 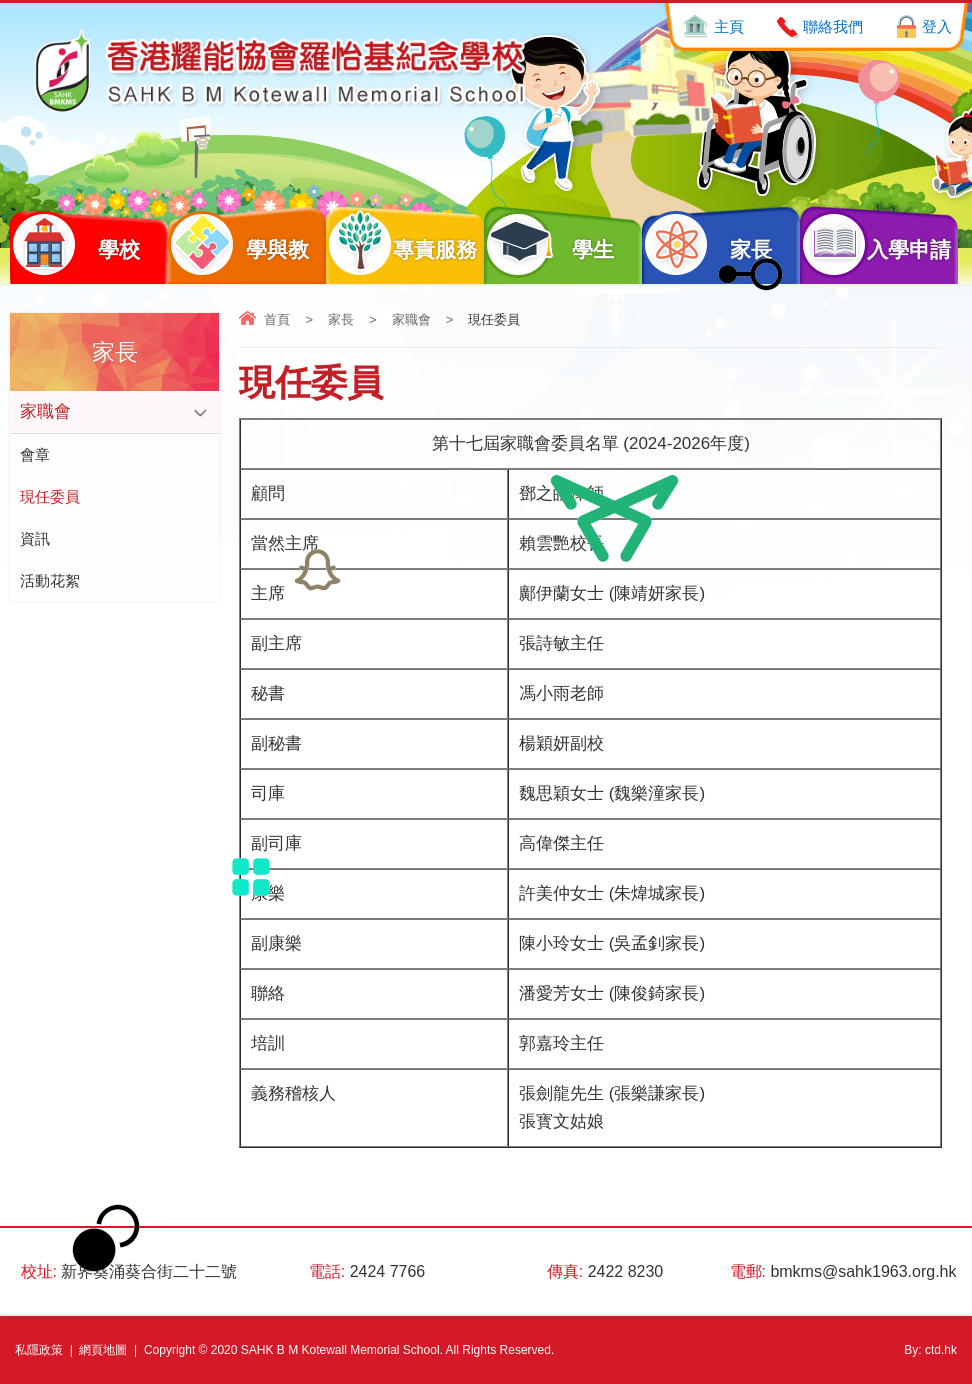 I want to click on activate or enable breakpoints in the debugger, so click(x=106, y=1238).